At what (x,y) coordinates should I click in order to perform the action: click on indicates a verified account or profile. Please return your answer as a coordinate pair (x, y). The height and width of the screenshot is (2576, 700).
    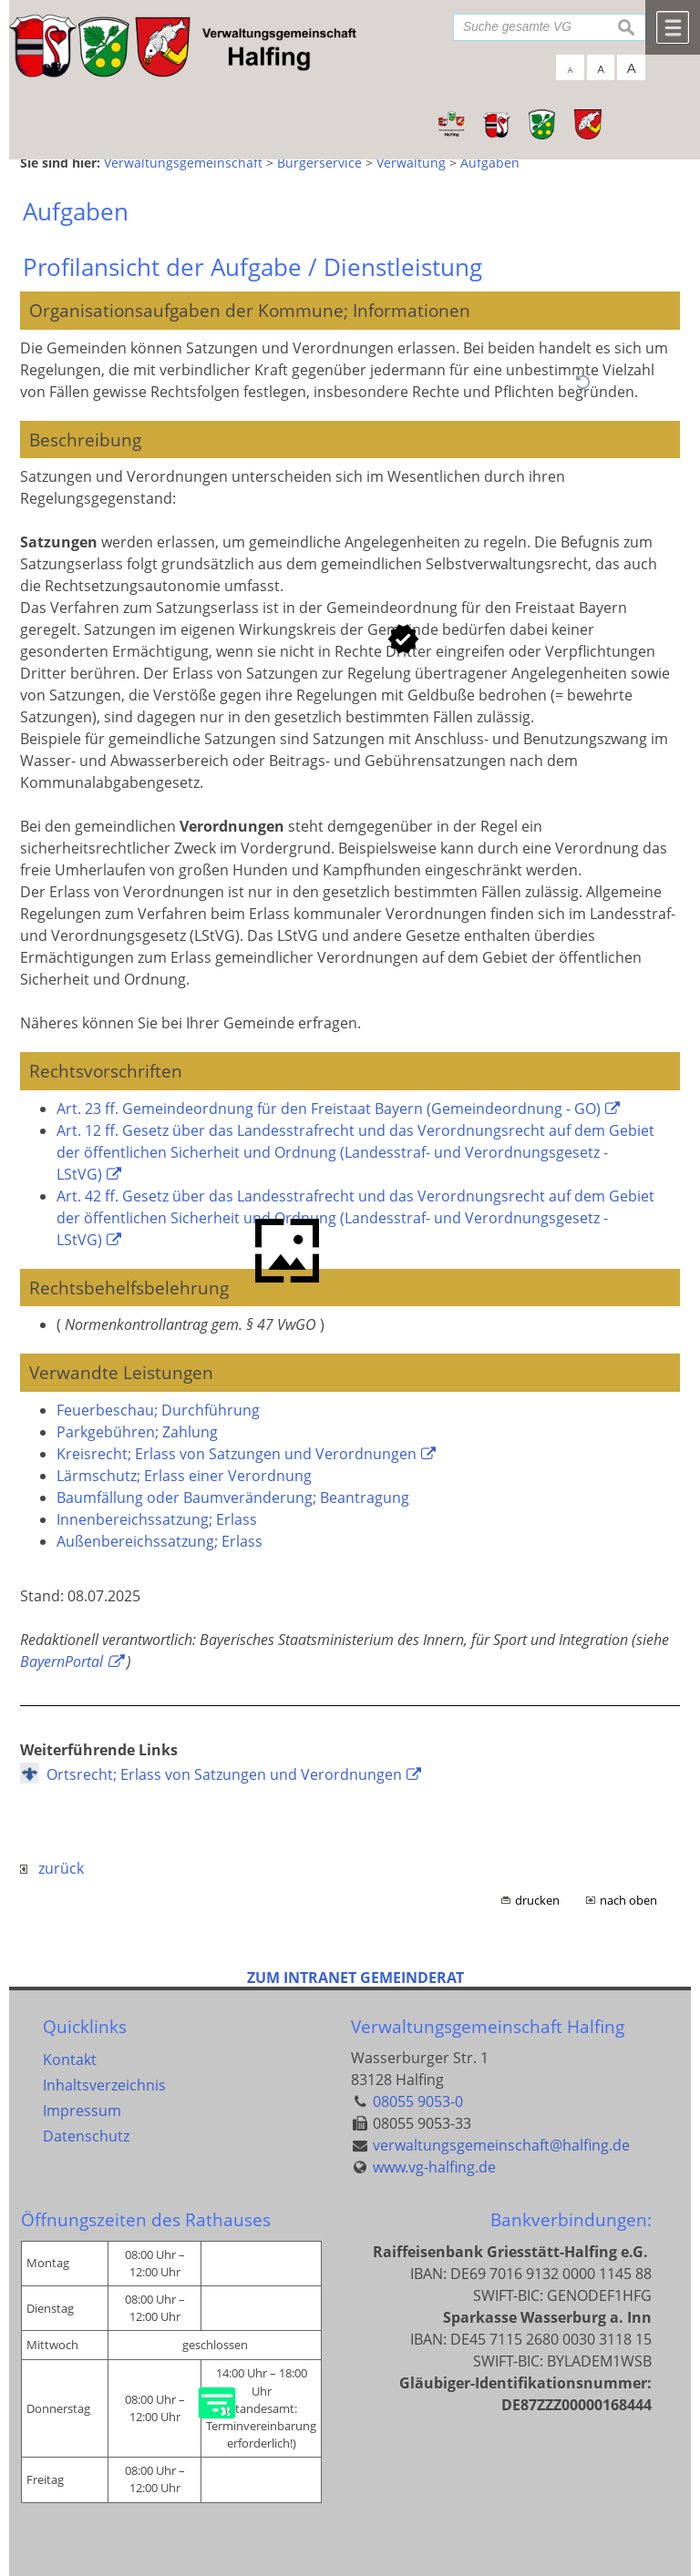
    Looking at the image, I should click on (403, 639).